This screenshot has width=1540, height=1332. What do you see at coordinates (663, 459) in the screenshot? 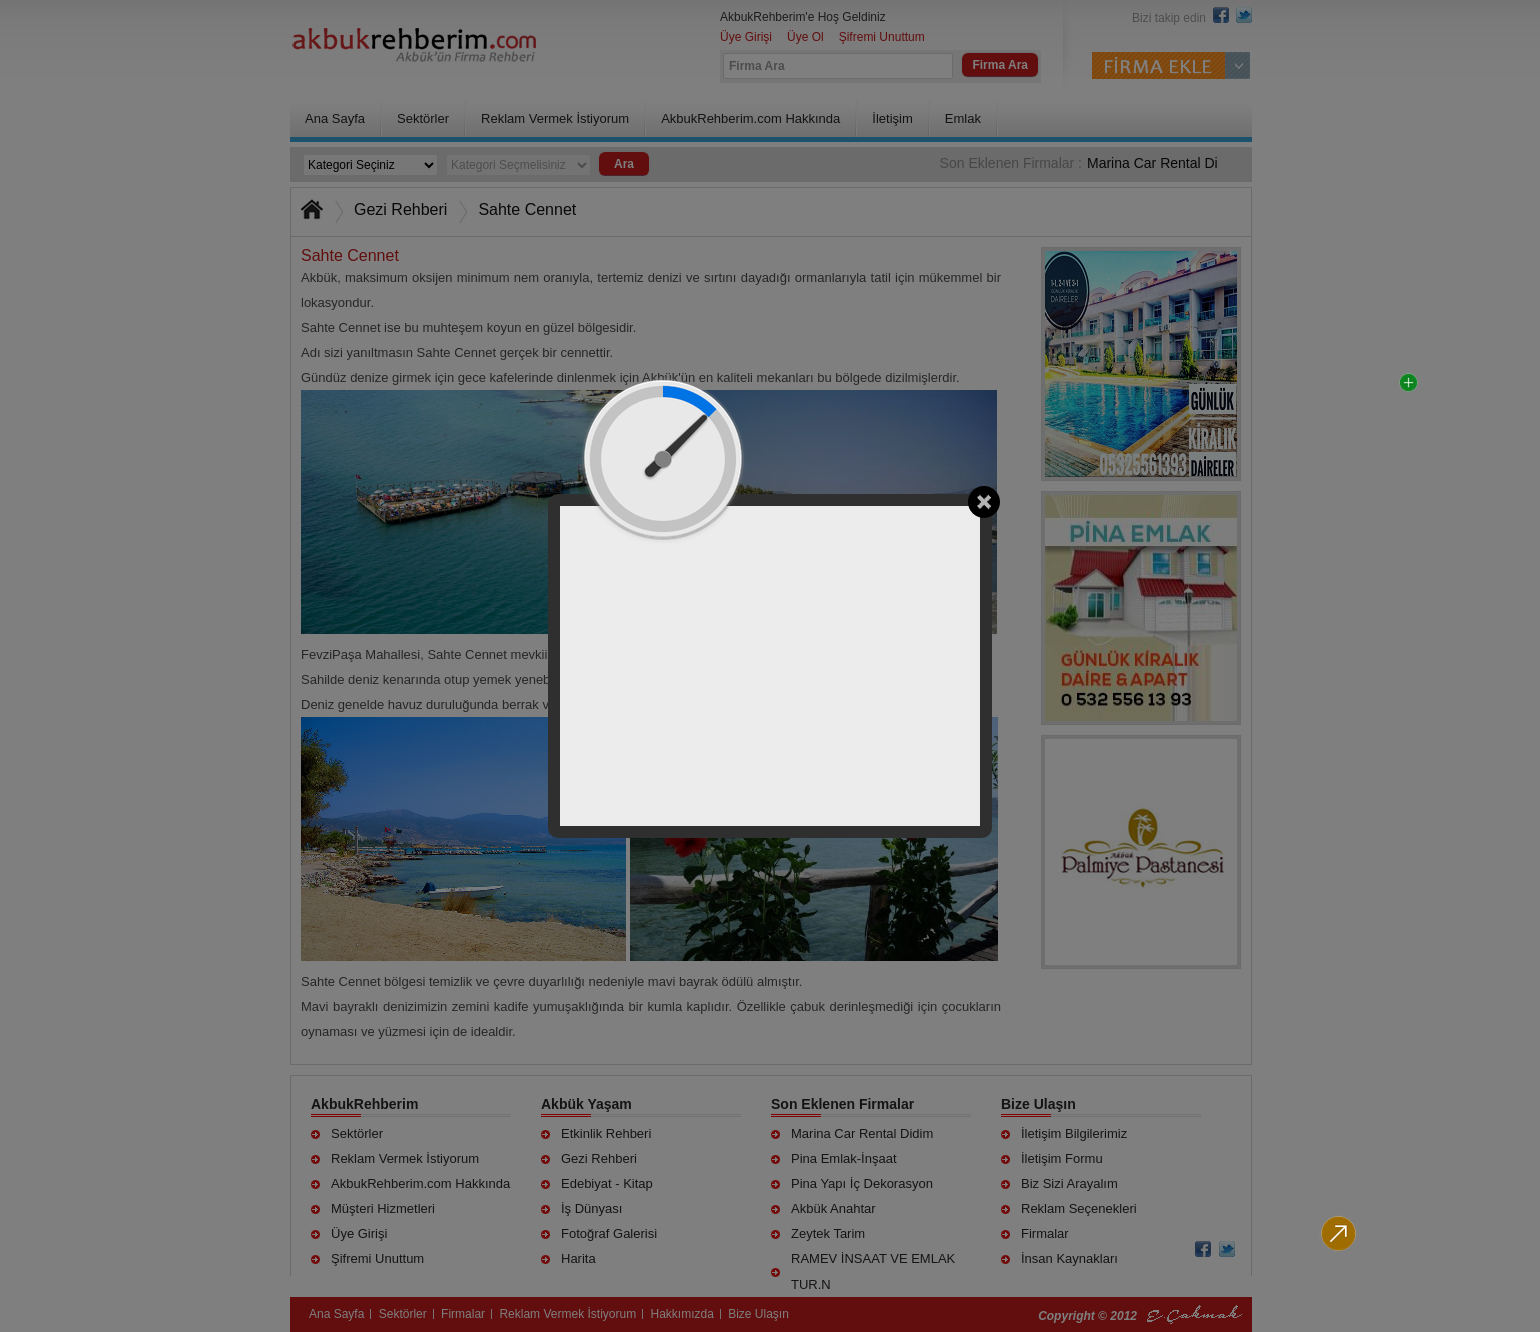
I see `open sysprof system profiler application` at bounding box center [663, 459].